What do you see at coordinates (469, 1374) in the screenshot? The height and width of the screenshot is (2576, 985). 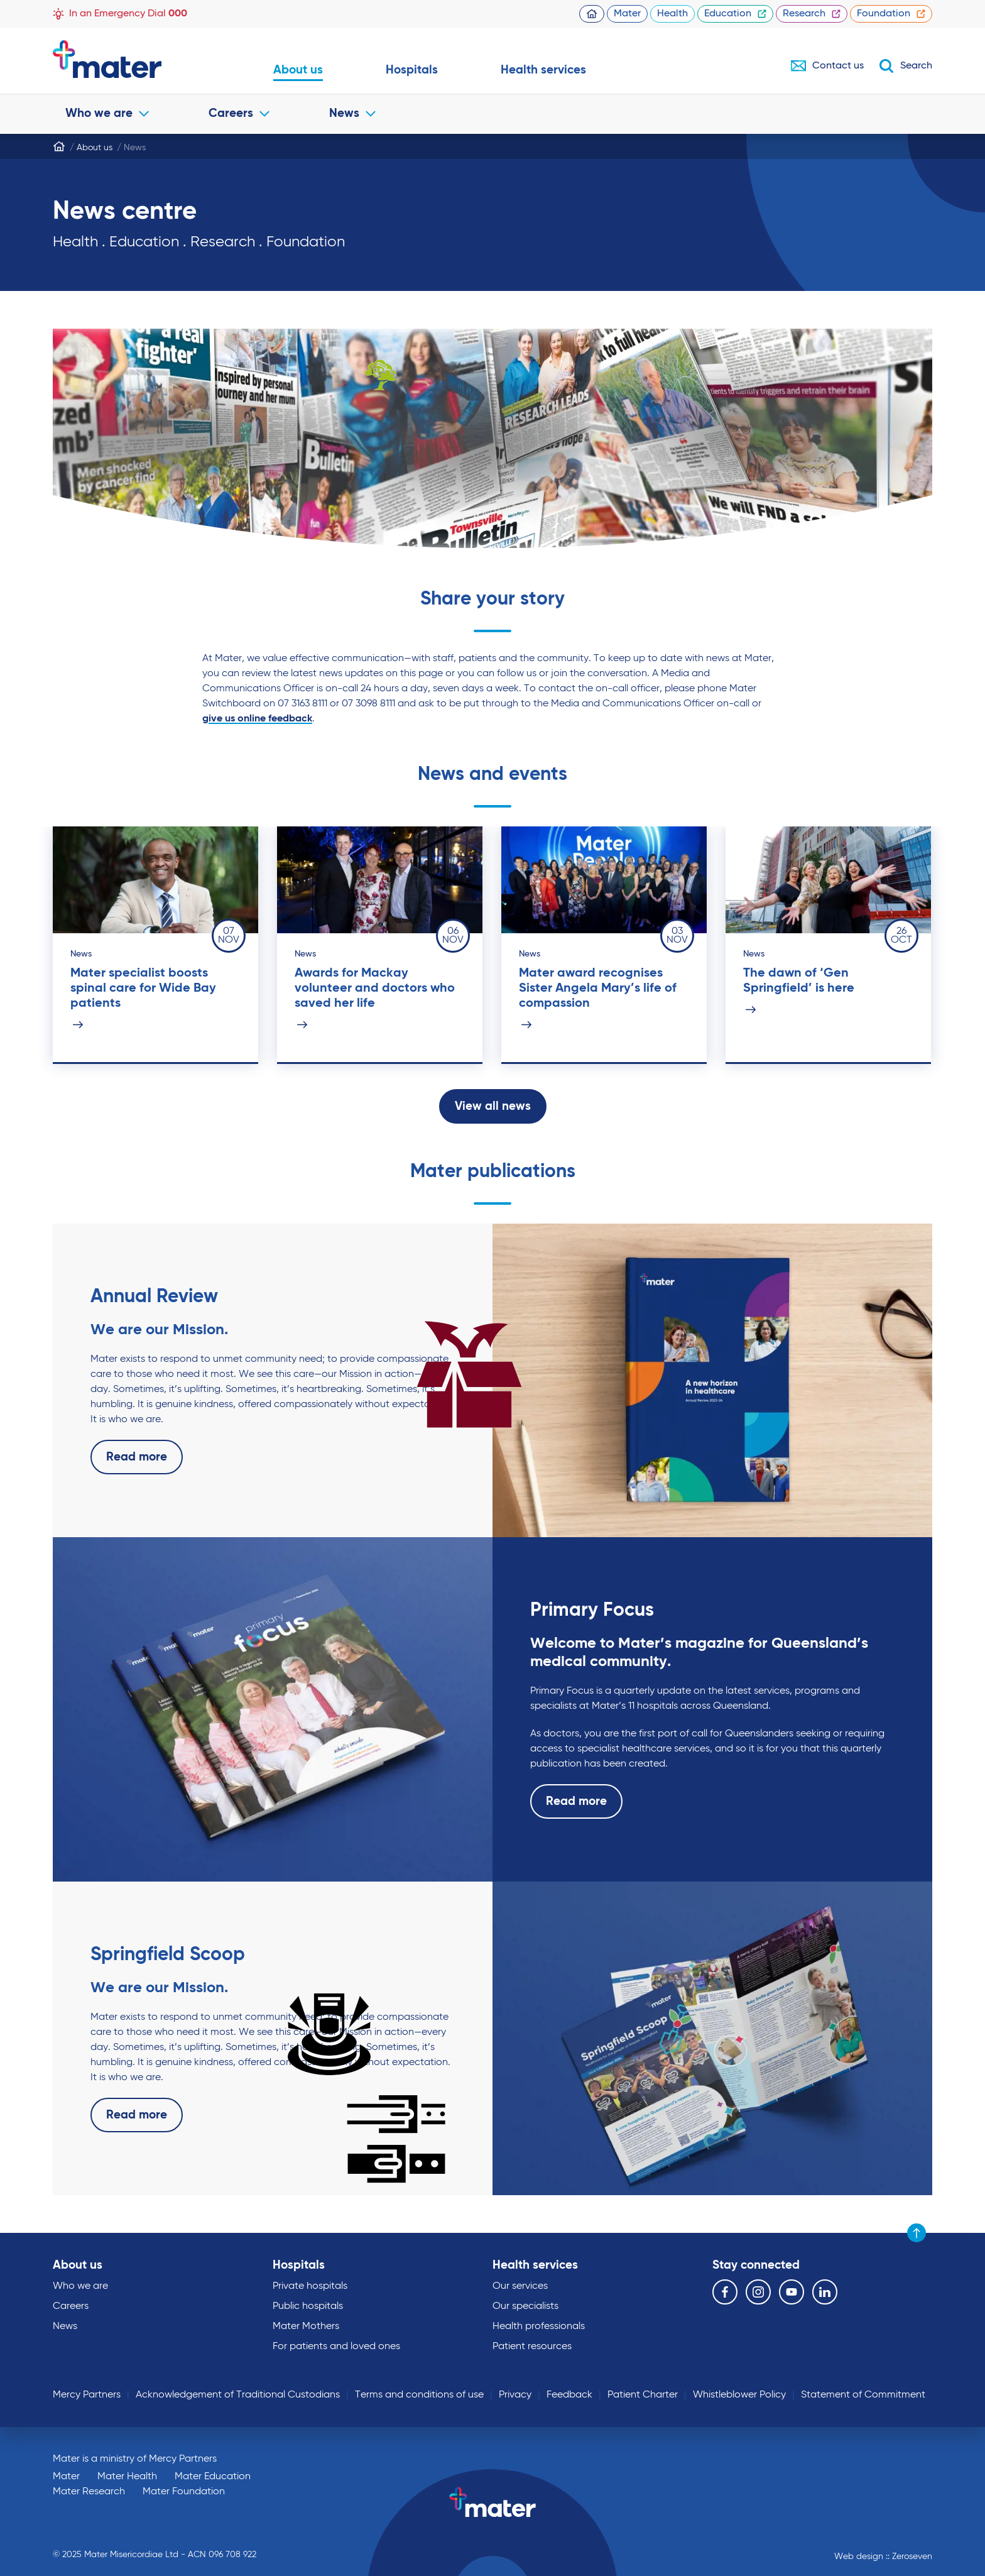 I see `unpack or open a delivery` at bounding box center [469, 1374].